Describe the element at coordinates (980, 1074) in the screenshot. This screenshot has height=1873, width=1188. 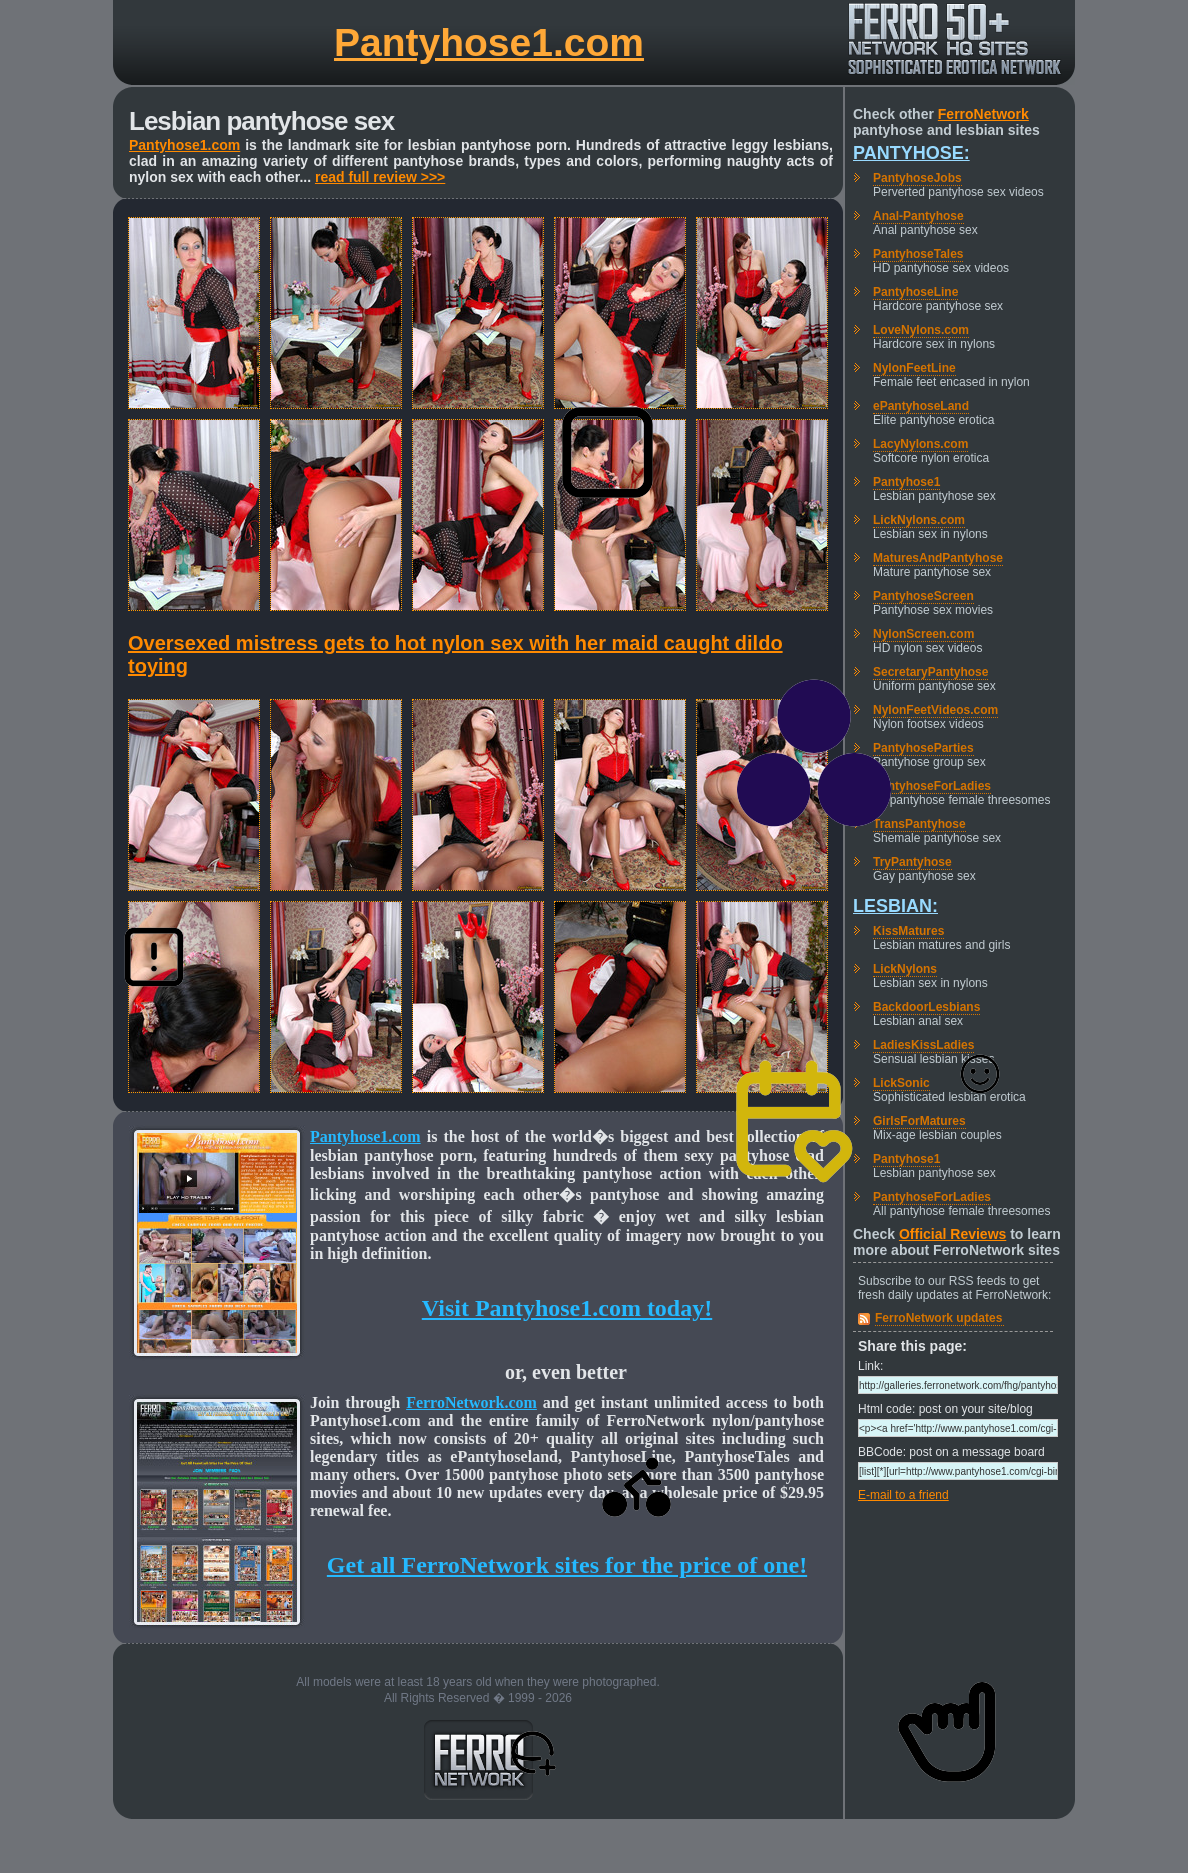
I see `insert an emoji or emoticon` at that location.